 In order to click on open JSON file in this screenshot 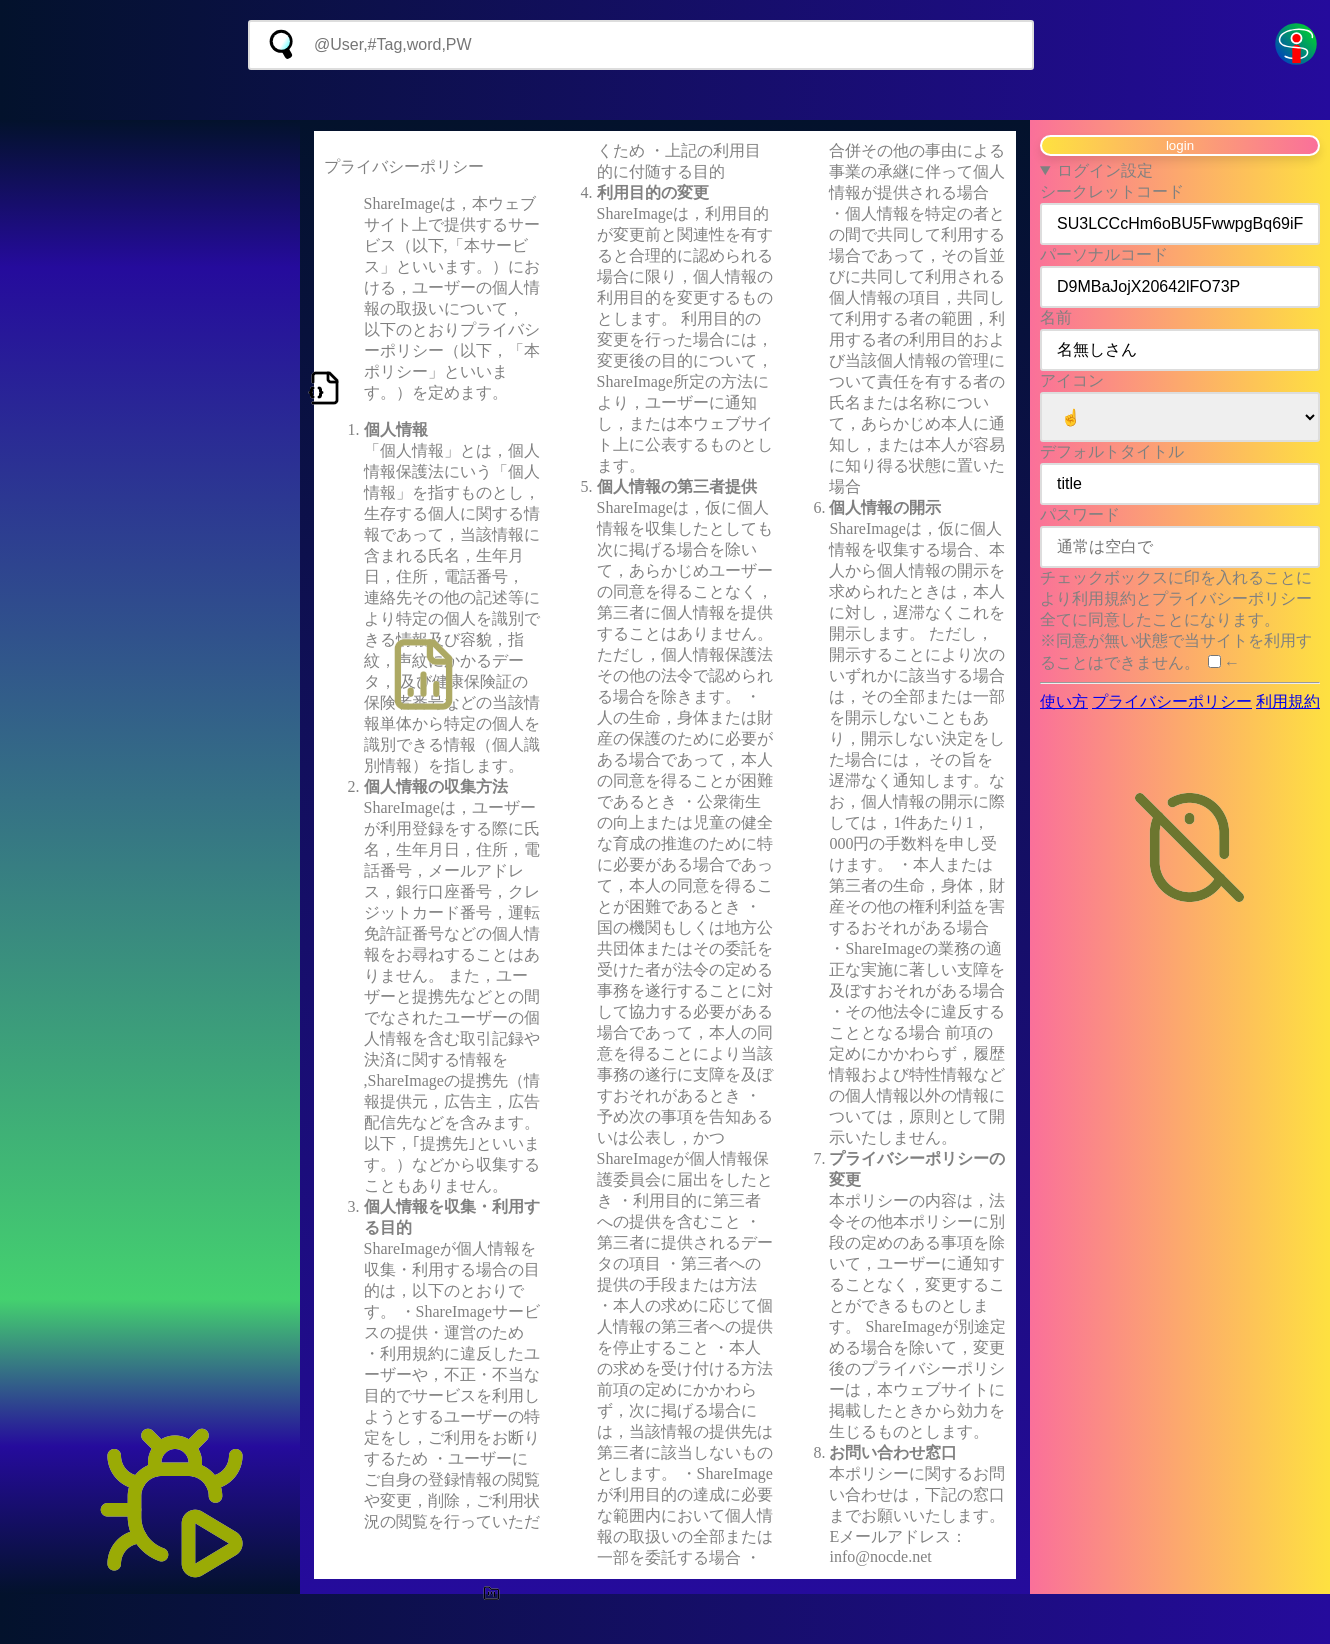, I will do `click(325, 388)`.